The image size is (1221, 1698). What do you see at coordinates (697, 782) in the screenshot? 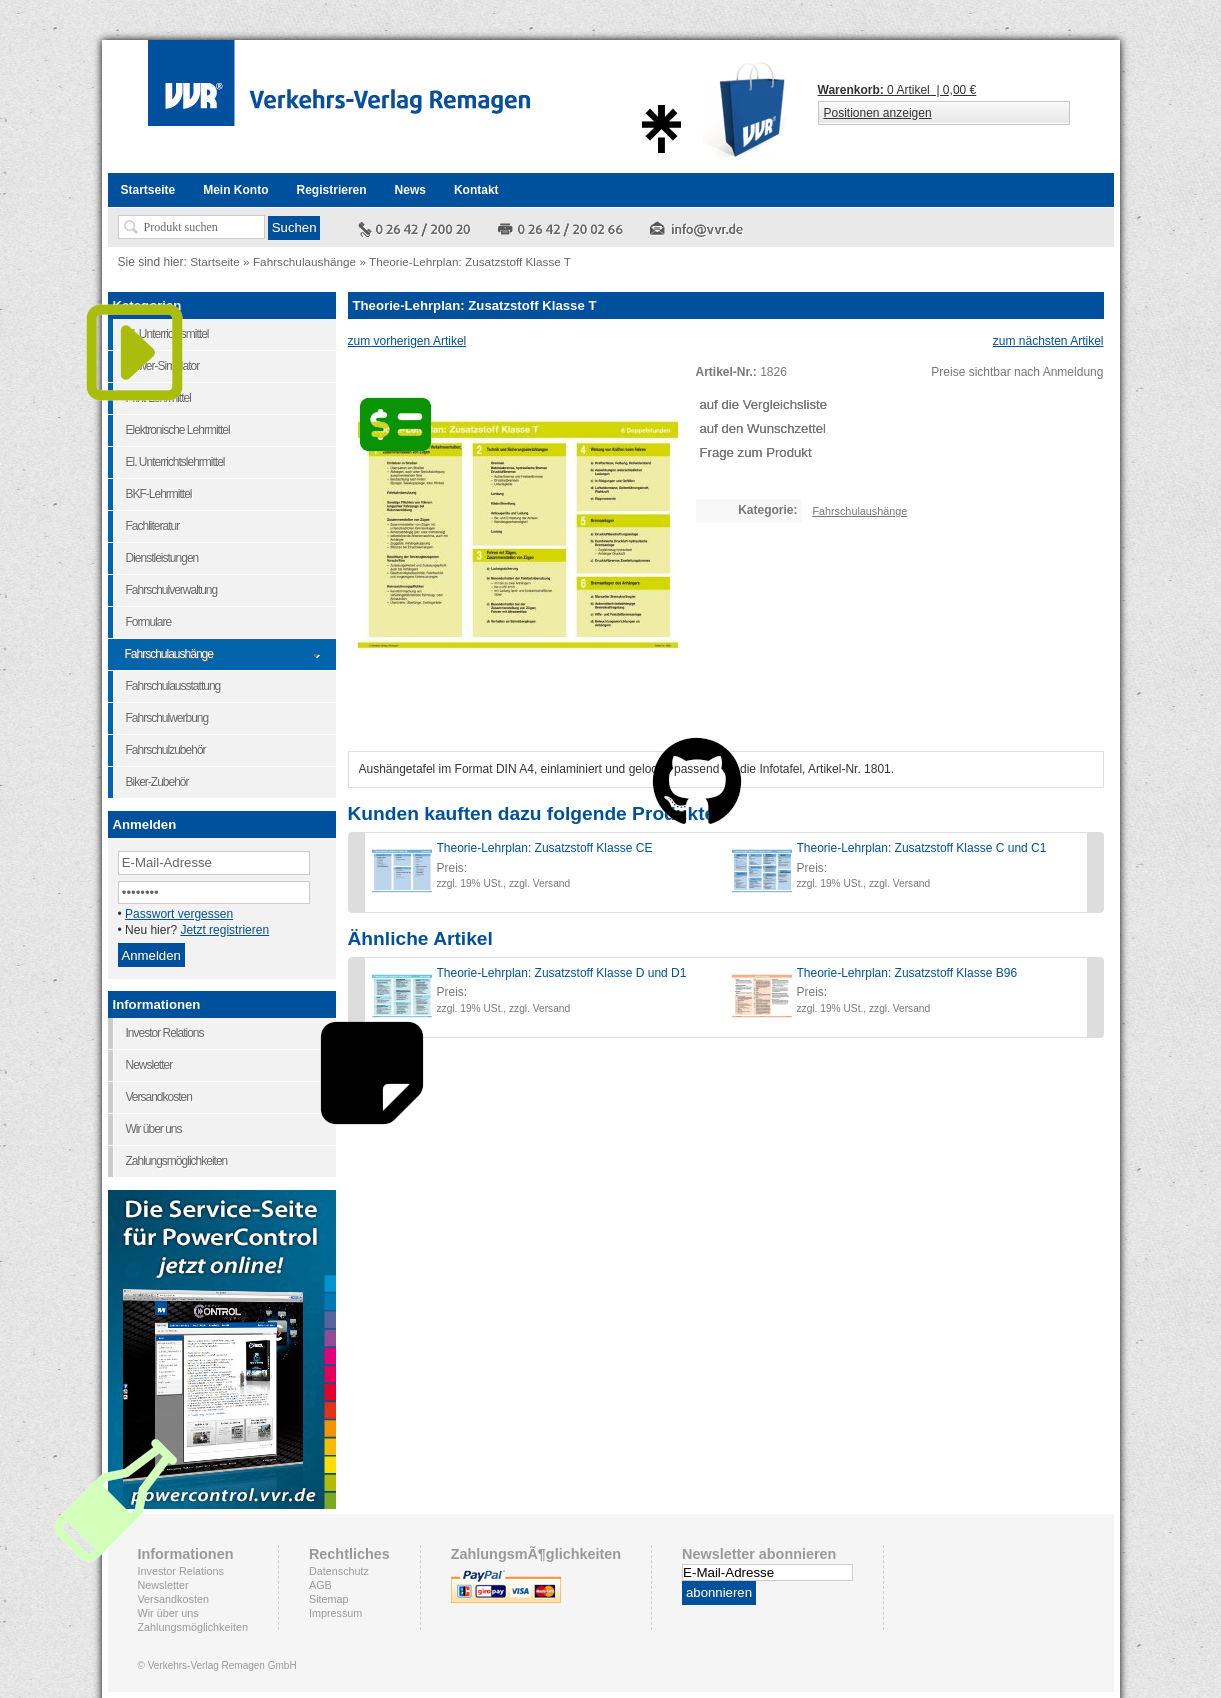
I see `link to GitHub repository` at bounding box center [697, 782].